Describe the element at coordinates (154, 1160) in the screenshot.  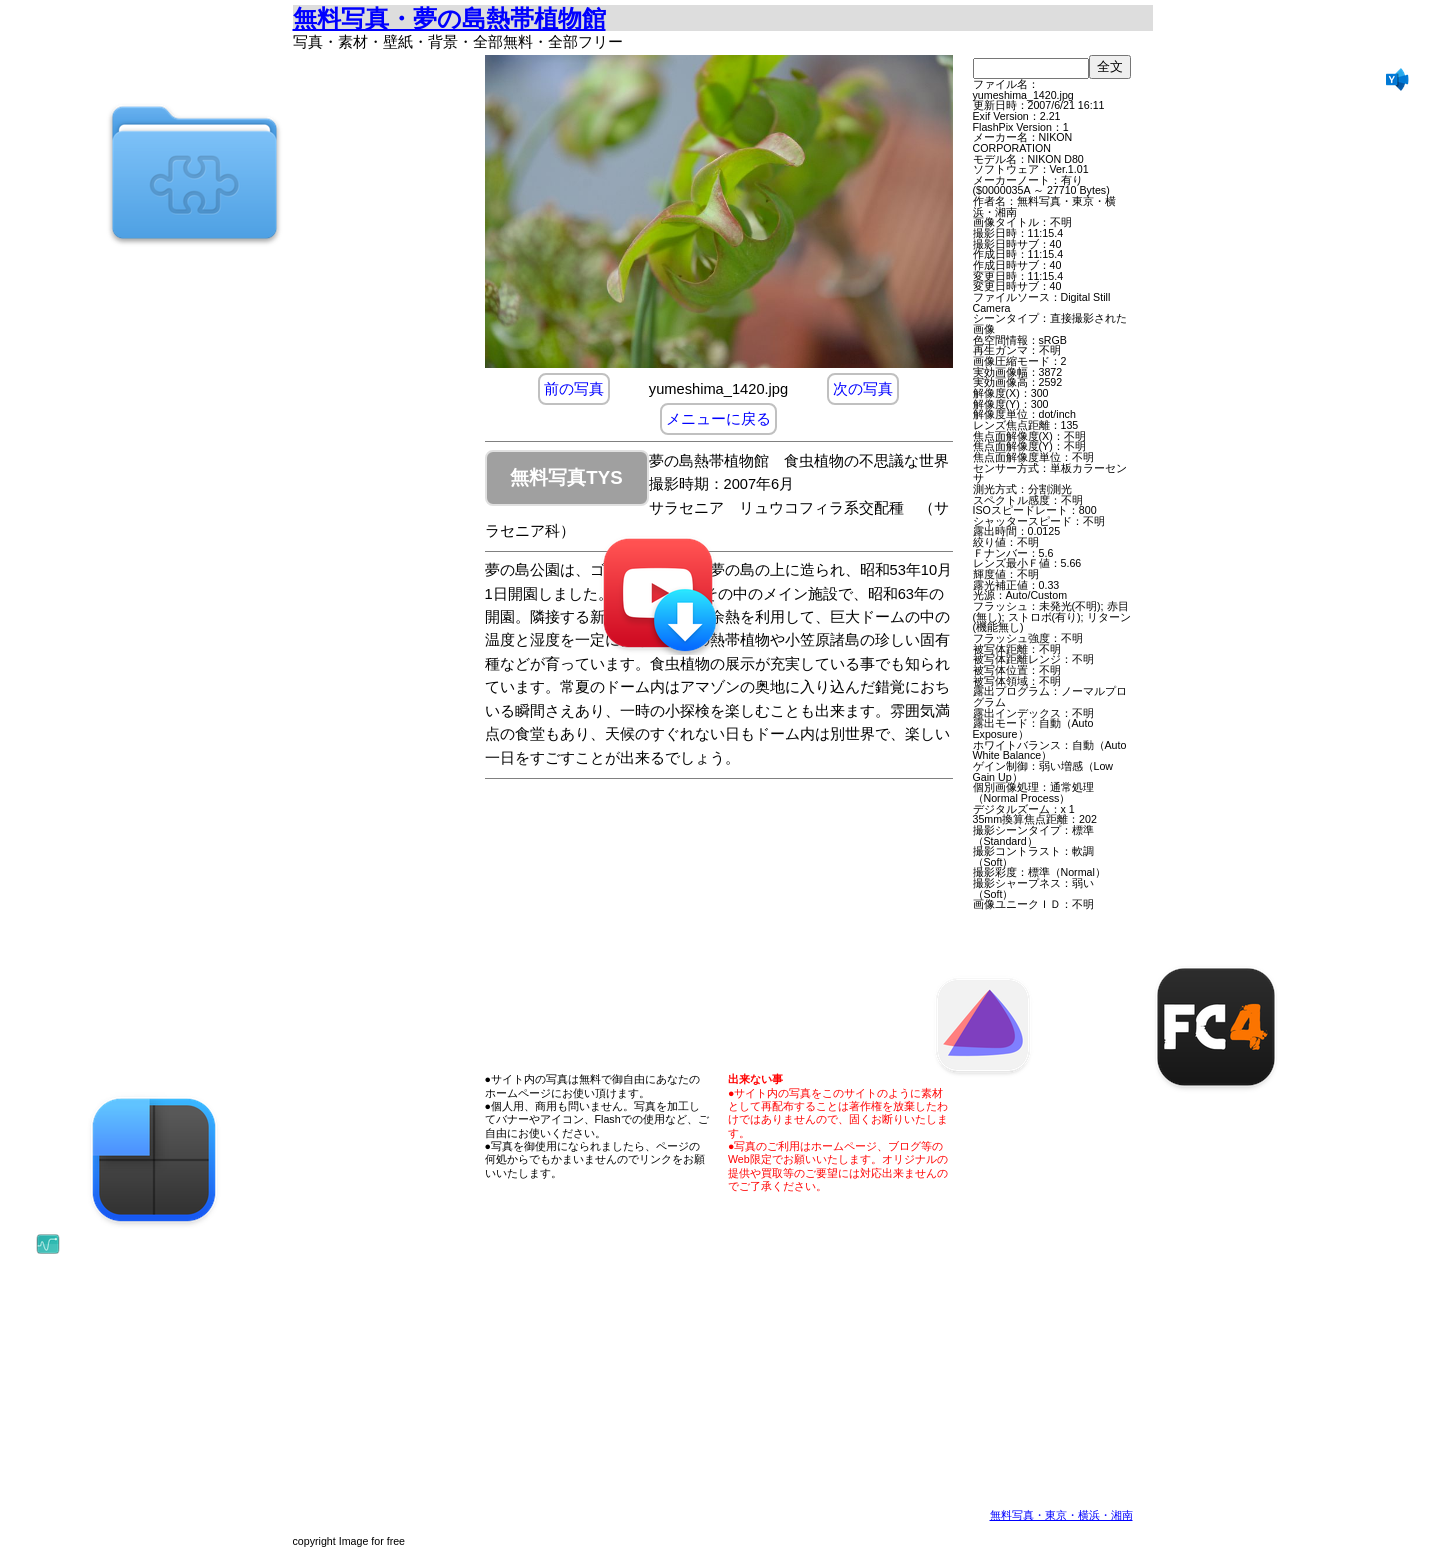
I see `switch between virtual desktops or workspaces` at that location.